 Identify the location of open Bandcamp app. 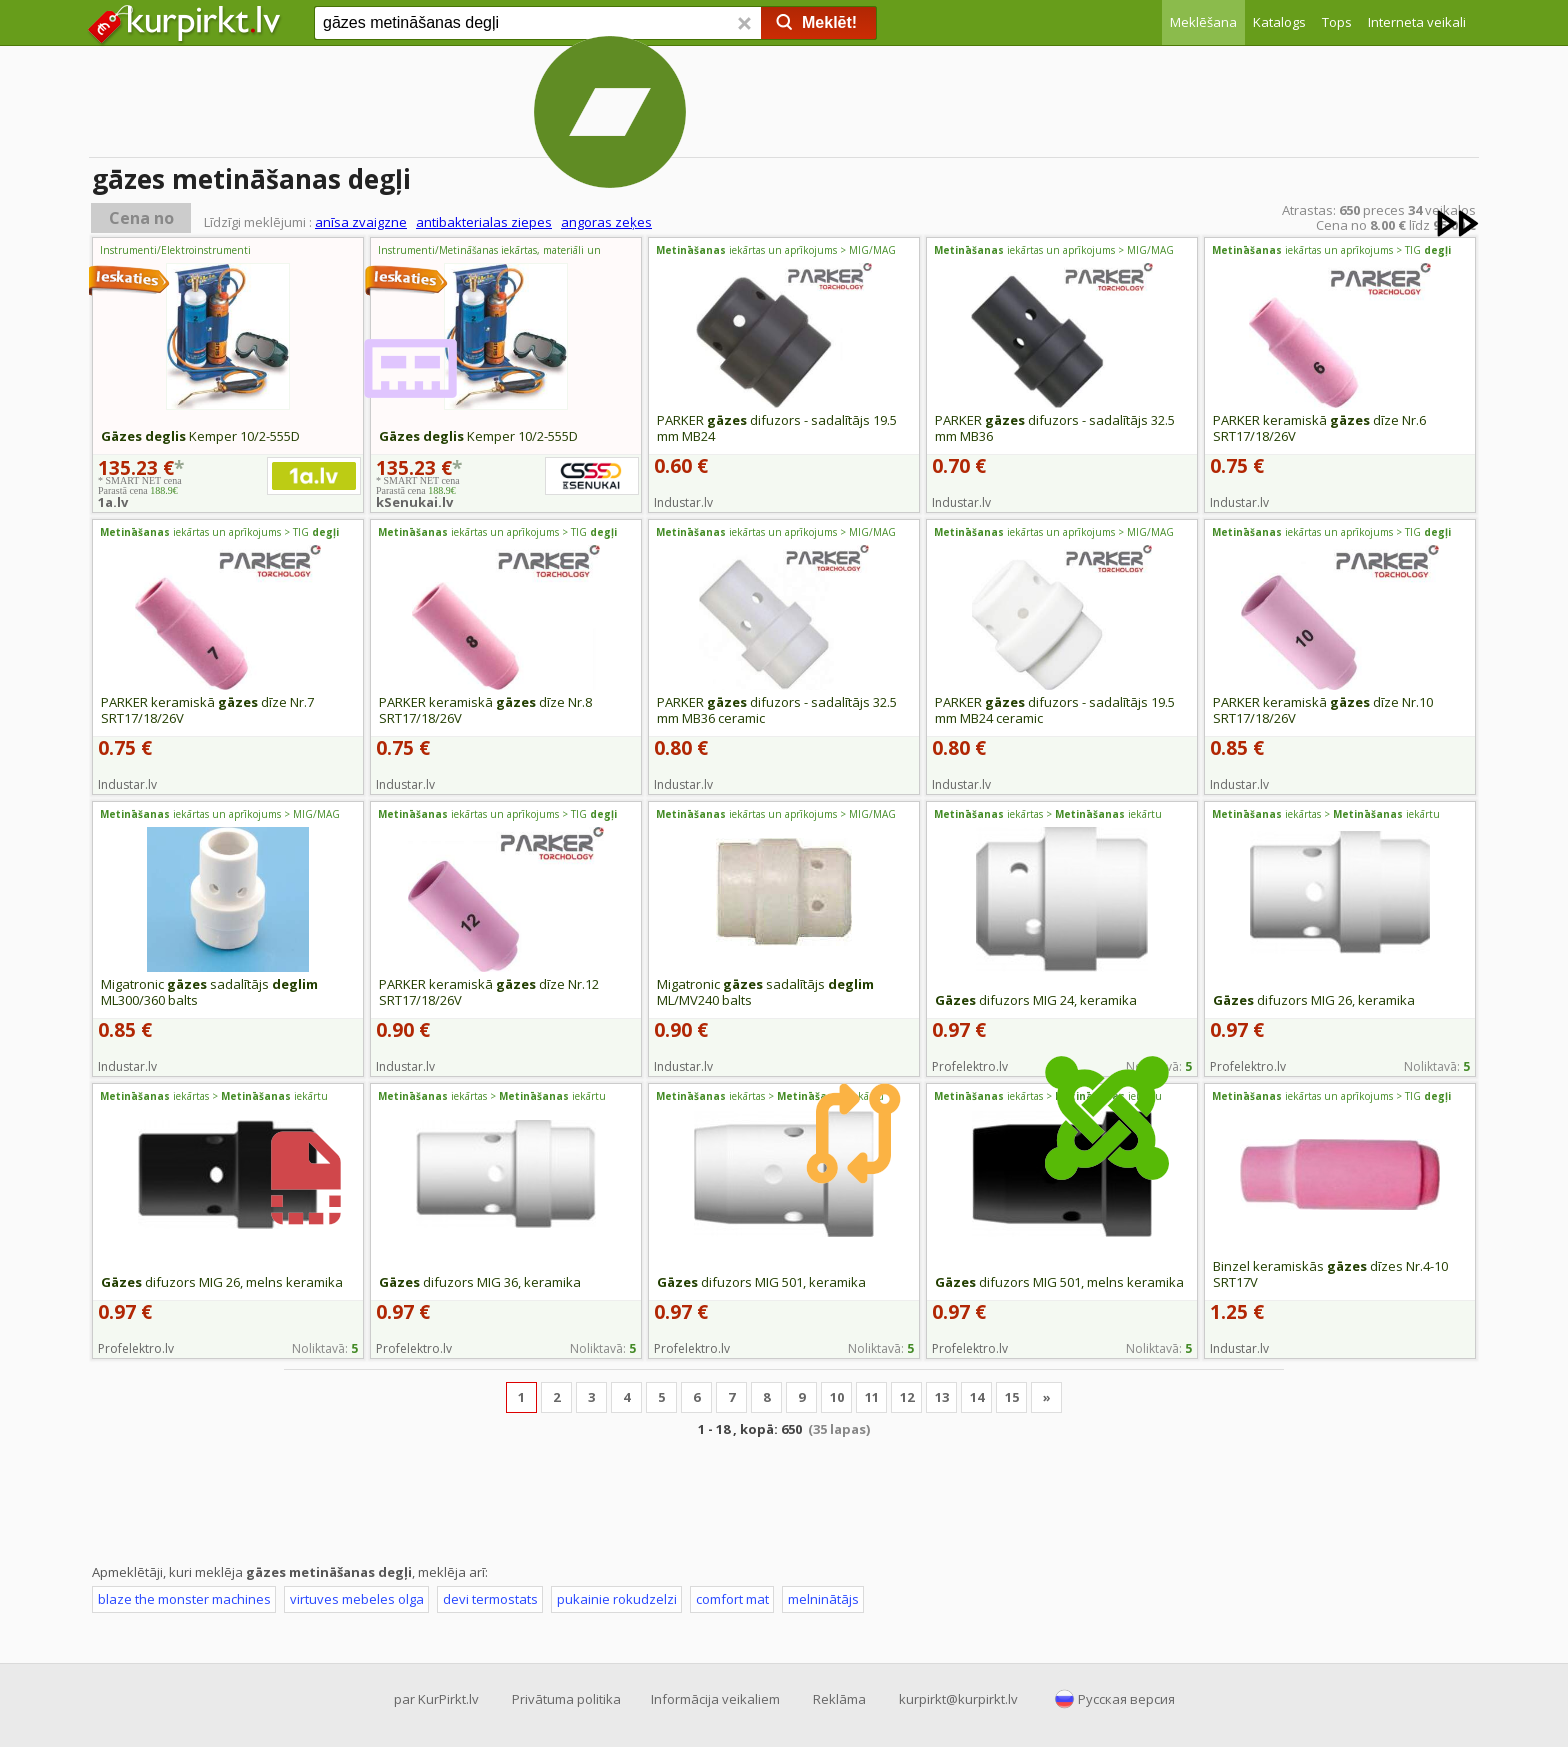
(610, 112).